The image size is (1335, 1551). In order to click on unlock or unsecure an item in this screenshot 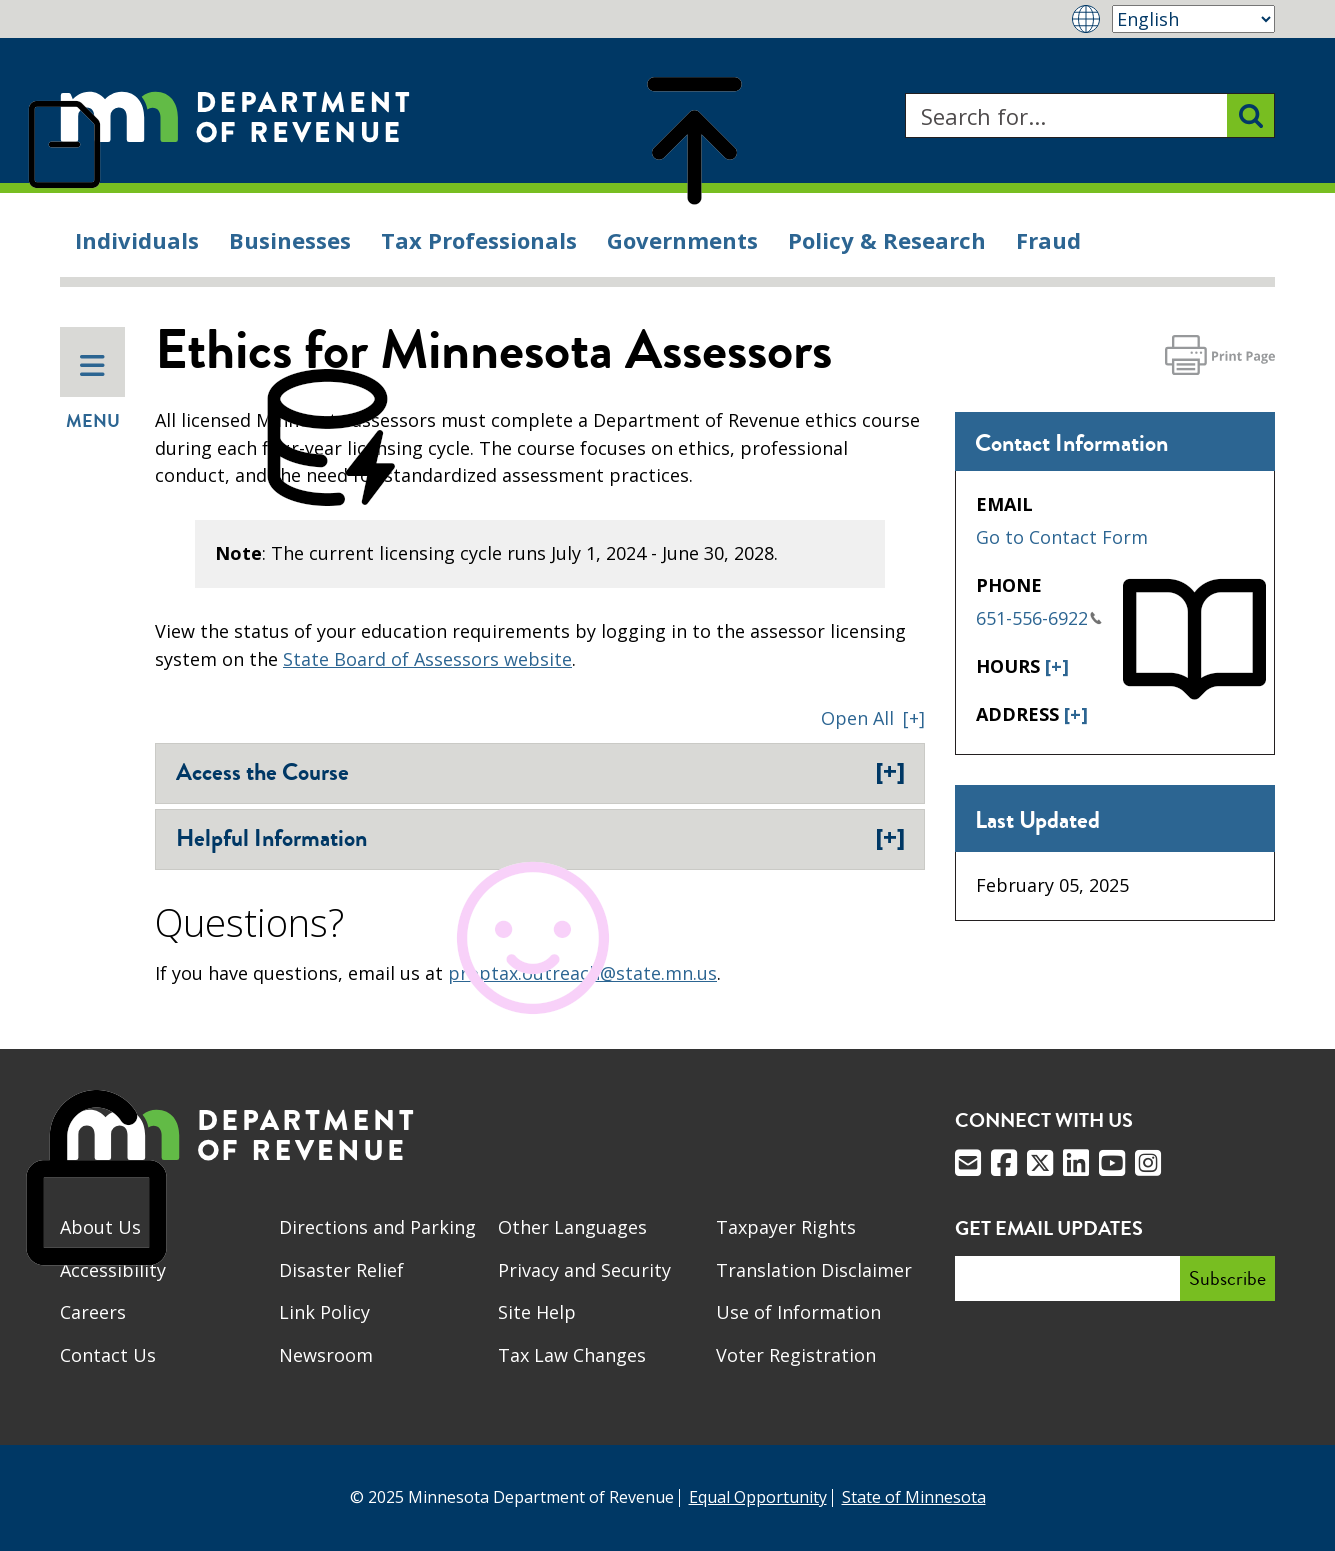, I will do `click(96, 1183)`.